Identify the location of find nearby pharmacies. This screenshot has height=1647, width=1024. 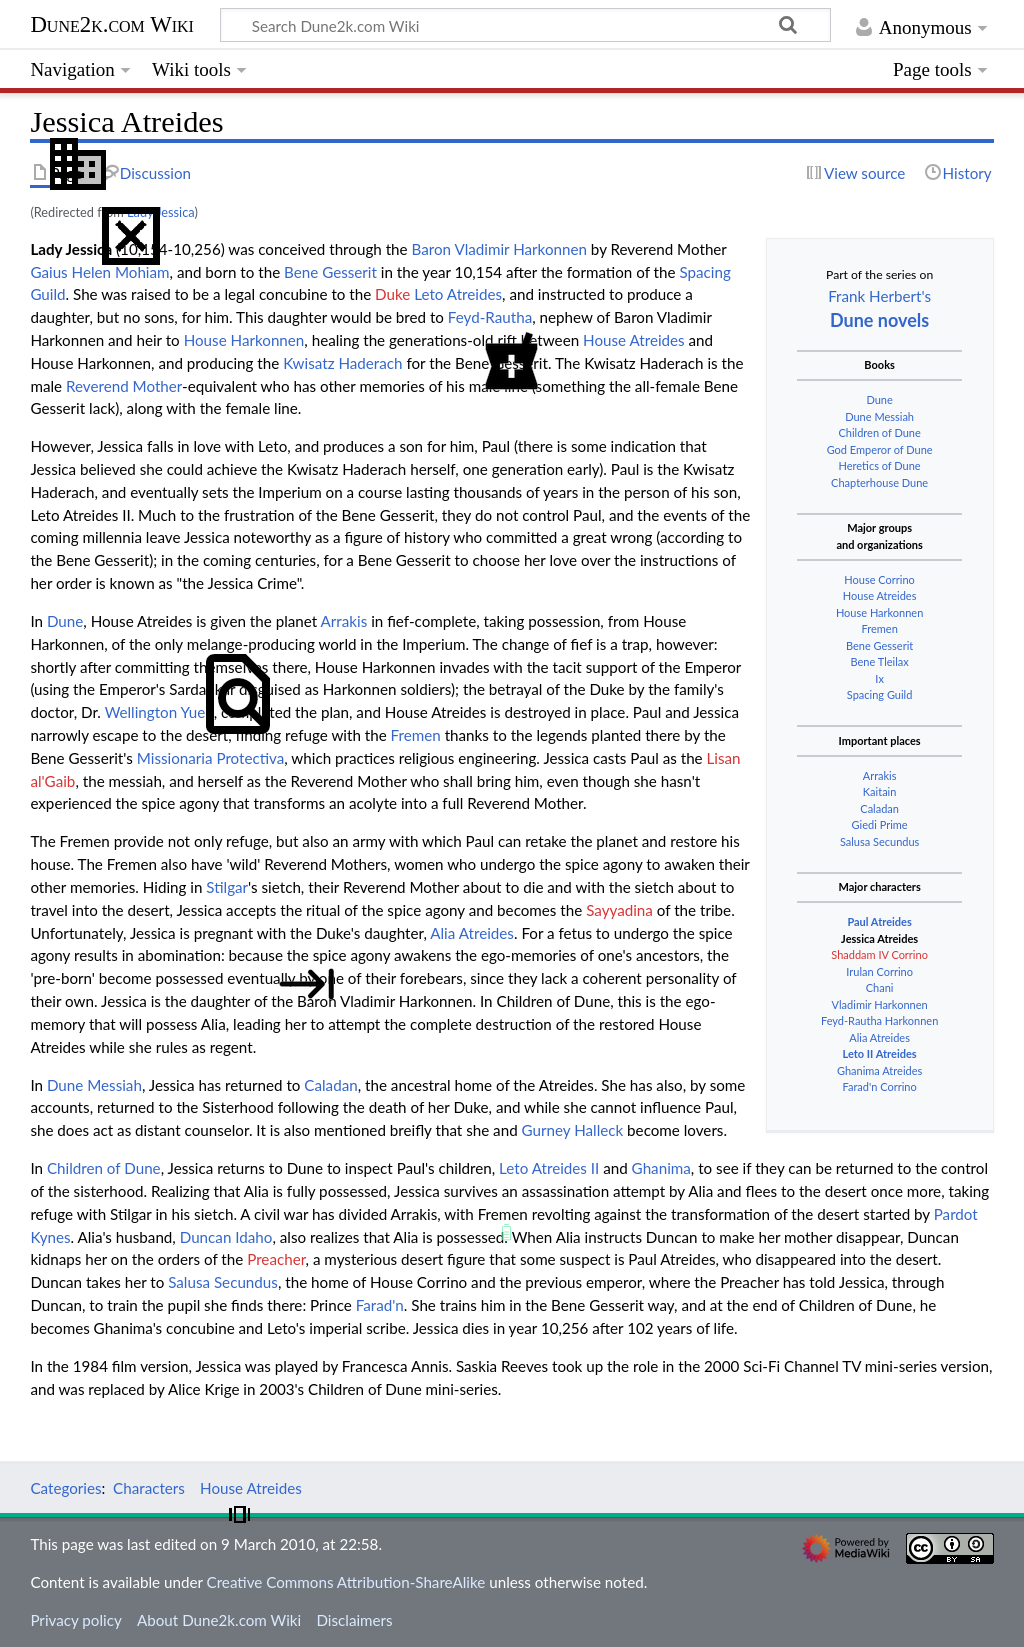
(511, 363).